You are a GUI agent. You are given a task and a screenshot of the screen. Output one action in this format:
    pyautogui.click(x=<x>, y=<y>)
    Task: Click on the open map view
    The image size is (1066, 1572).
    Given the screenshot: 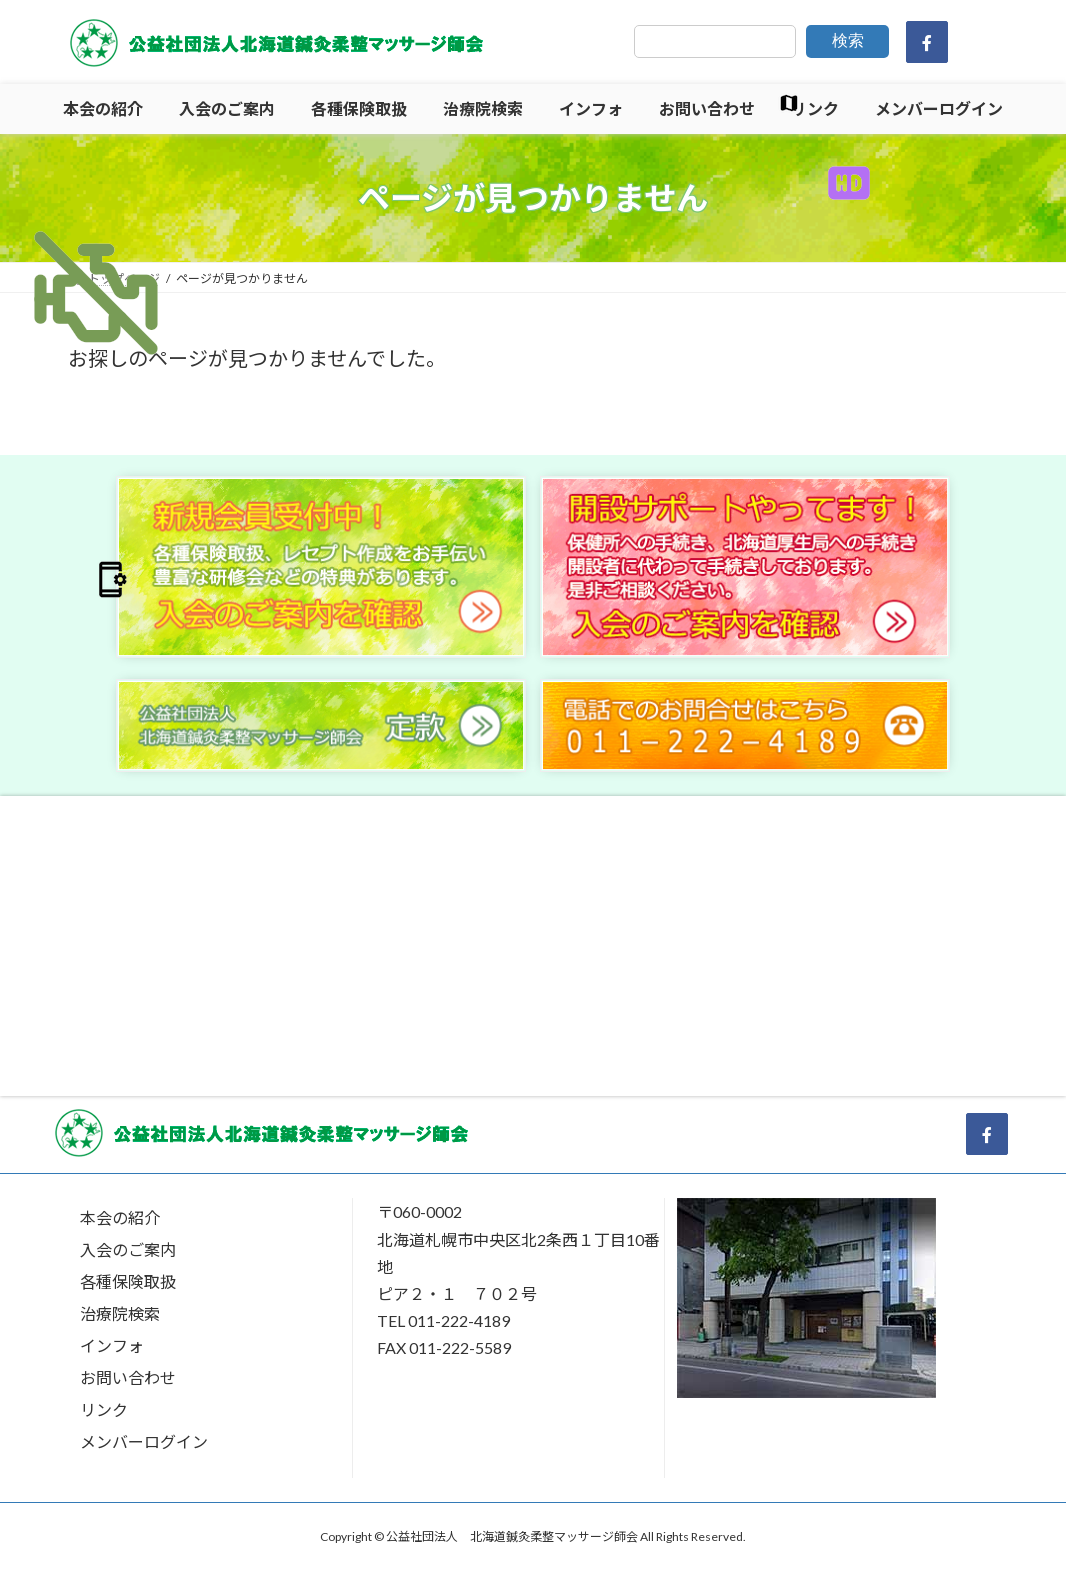 What is the action you would take?
    pyautogui.click(x=789, y=103)
    